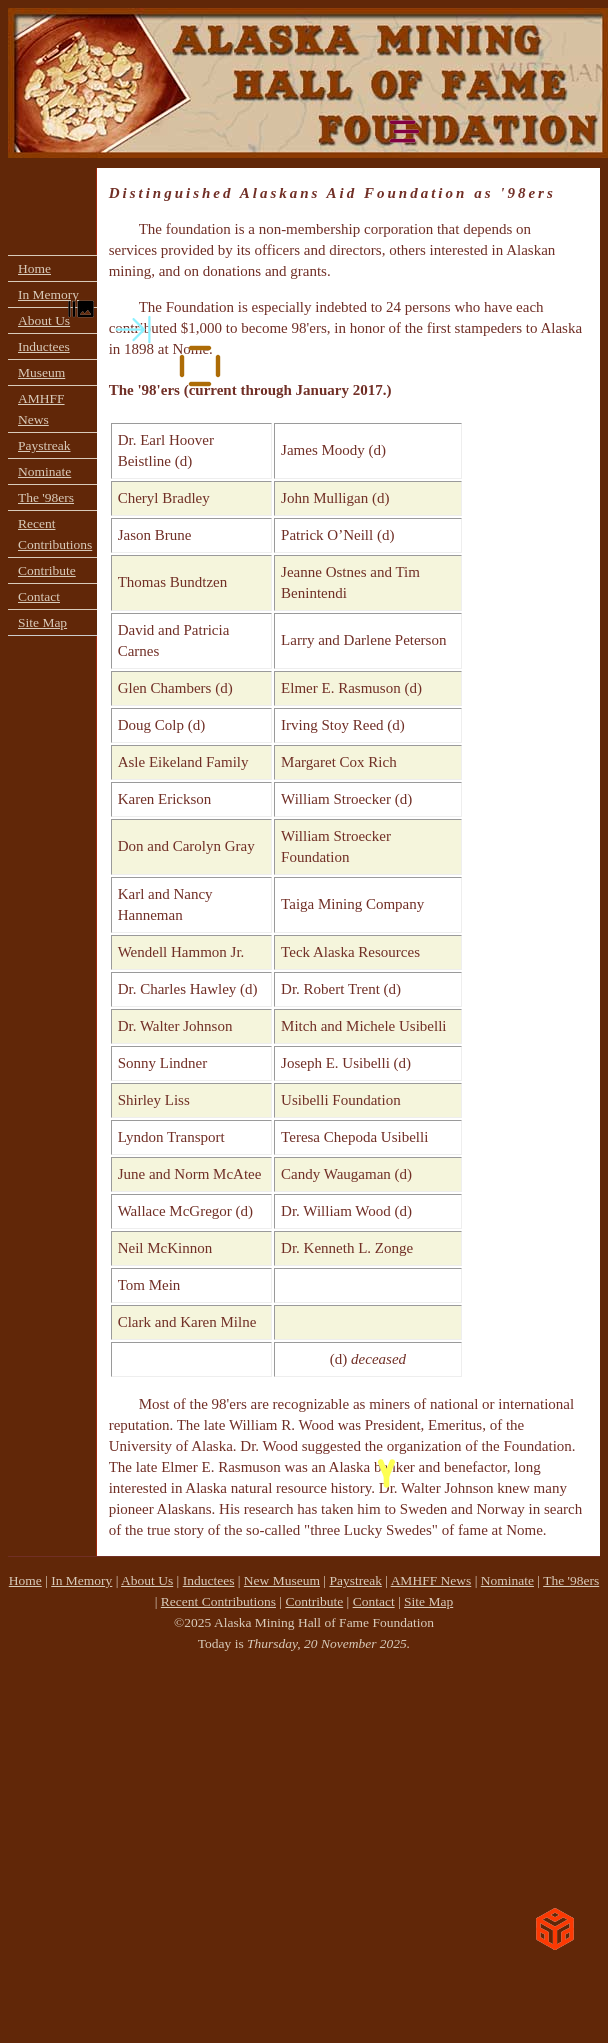 Image resolution: width=608 pixels, height=2043 pixels. What do you see at coordinates (134, 330) in the screenshot?
I see `move content to the next tab stop` at bounding box center [134, 330].